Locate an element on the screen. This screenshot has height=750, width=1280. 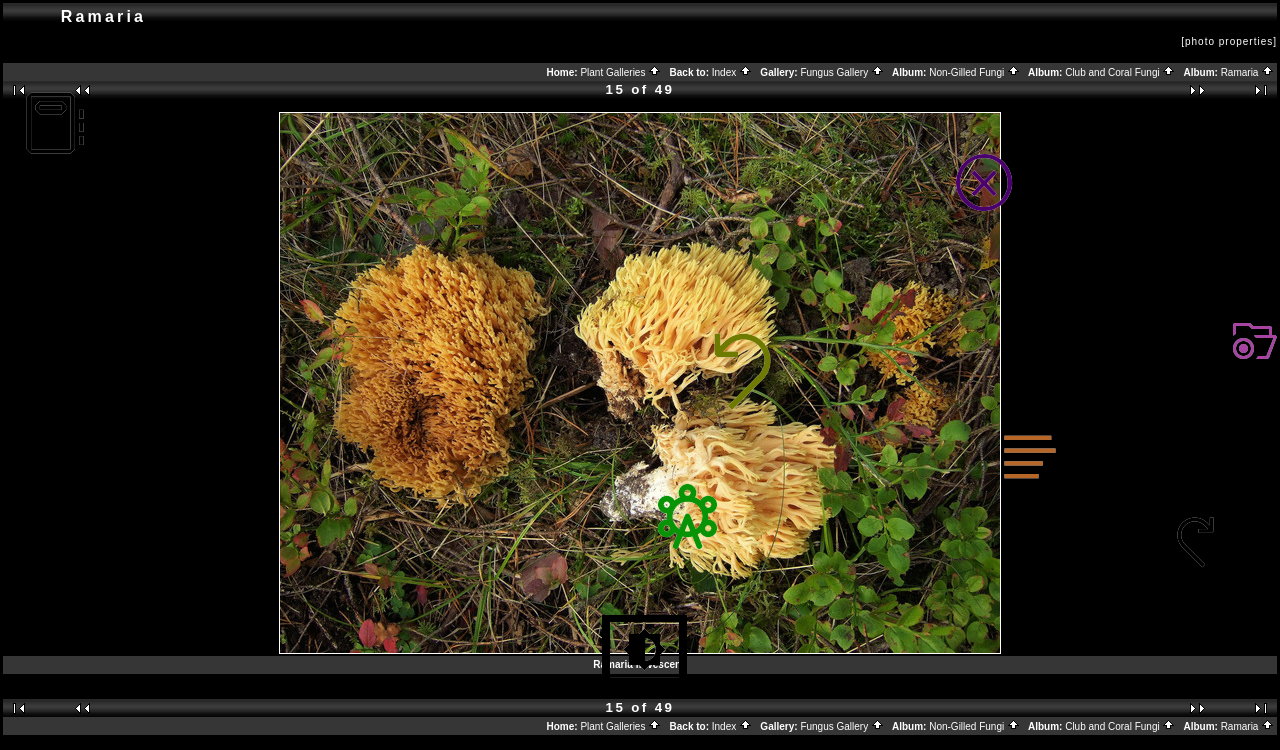
open notebook or journal view is located at coordinates (53, 123).